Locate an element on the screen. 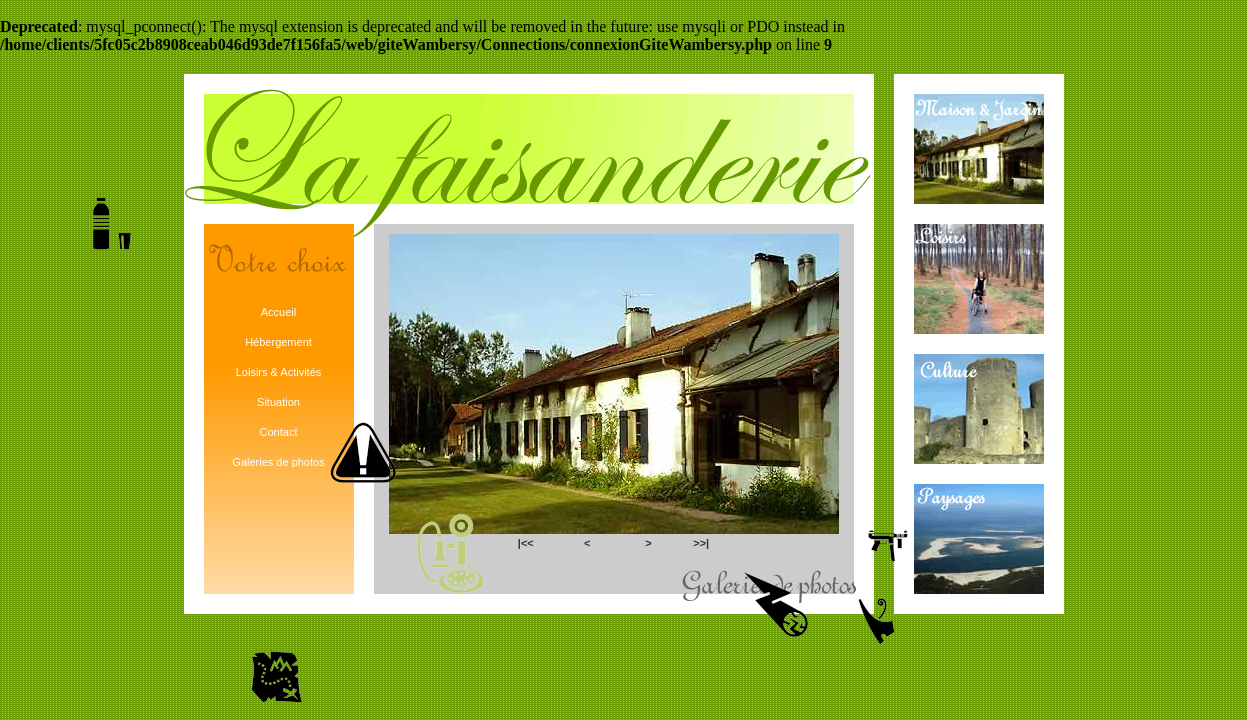 This screenshot has height=720, width=1247. view treasure map or quest location is located at coordinates (277, 677).